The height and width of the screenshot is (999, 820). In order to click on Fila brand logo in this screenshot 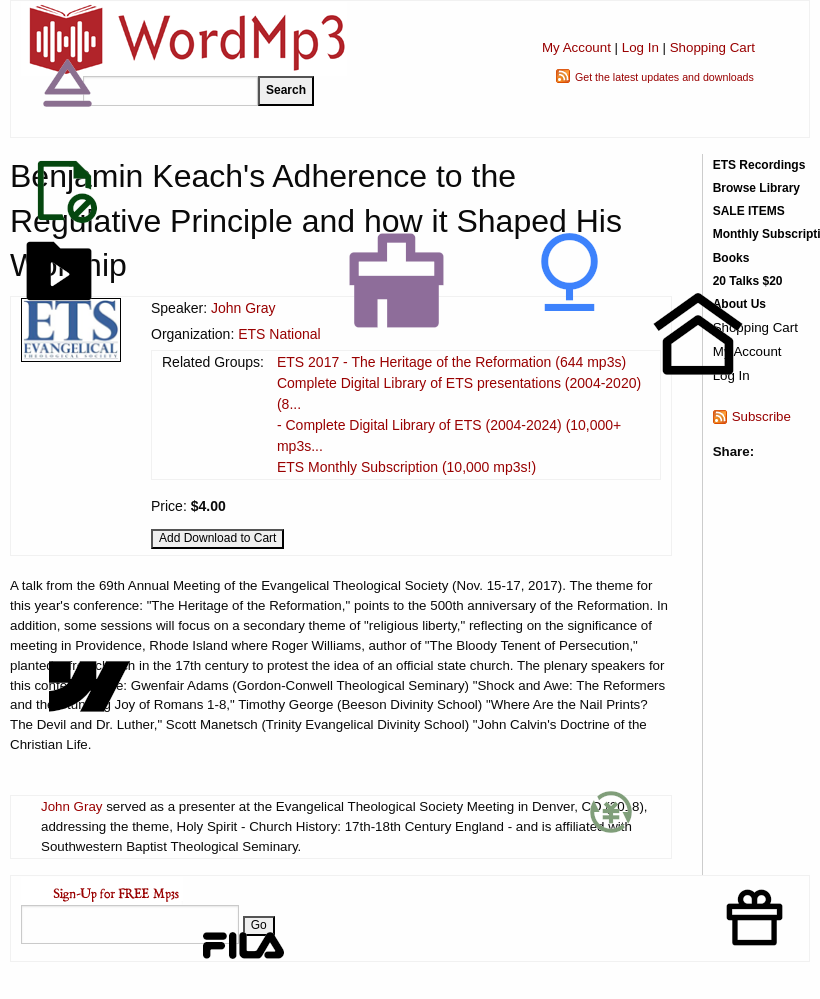, I will do `click(243, 945)`.